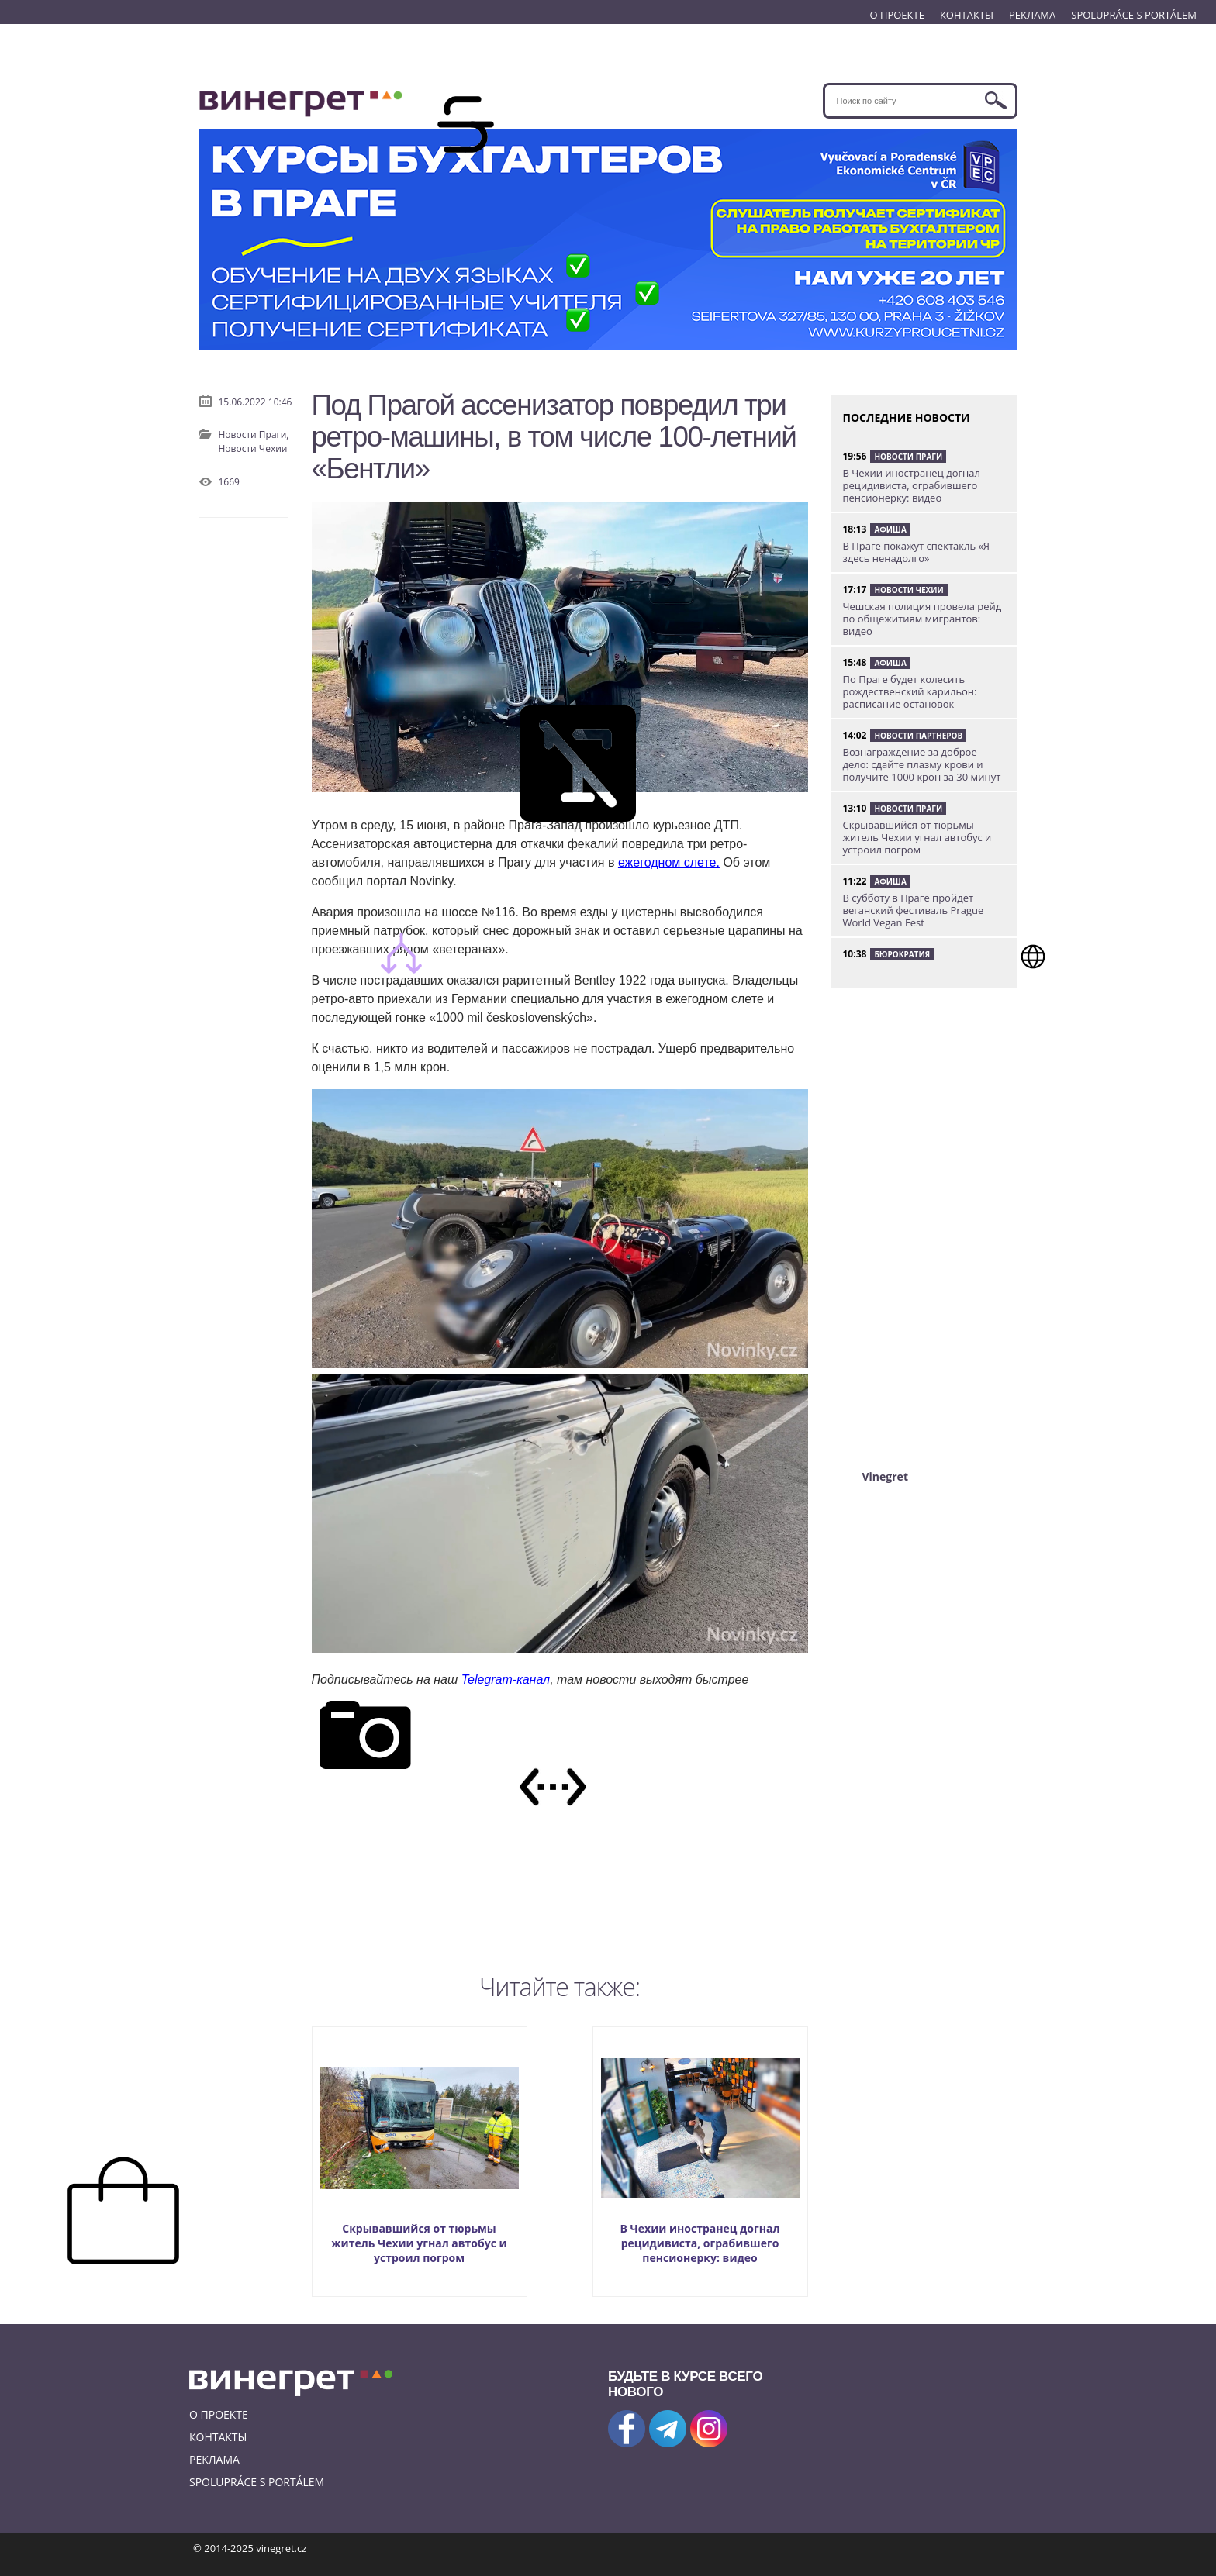 The height and width of the screenshot is (2576, 1216). I want to click on split content into multiple paths, so click(401, 954).